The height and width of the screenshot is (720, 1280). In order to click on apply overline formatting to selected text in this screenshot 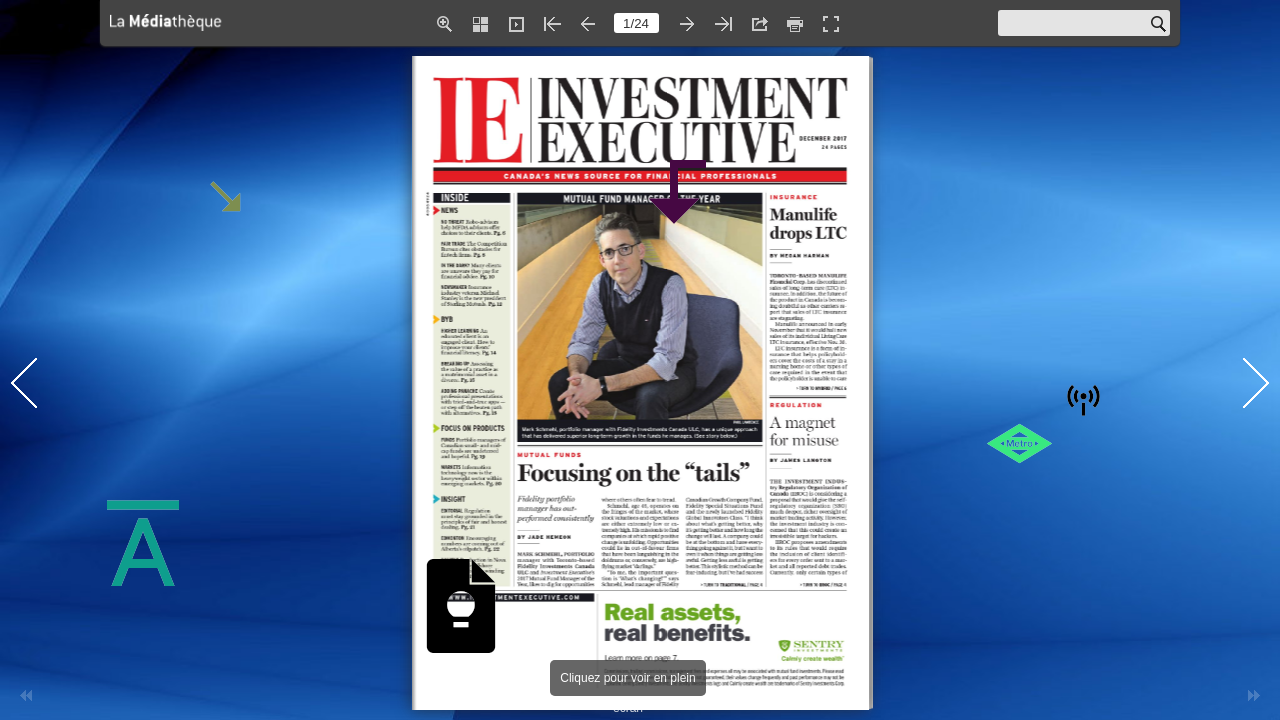, I will do `click(143, 541)`.